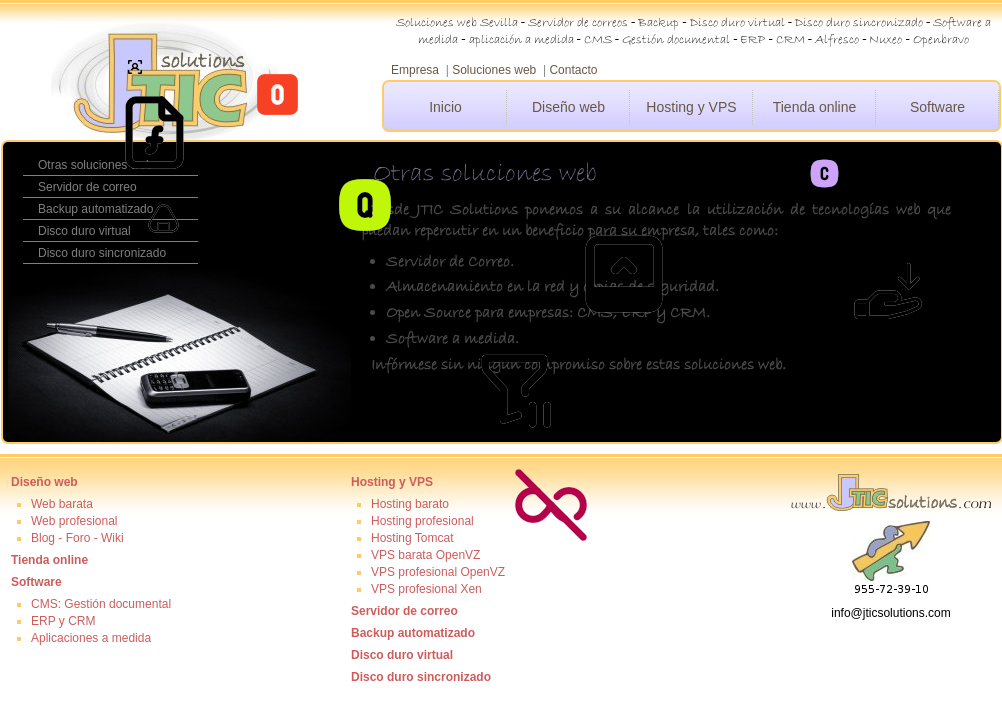  I want to click on disable infinite scroll or loop mode, so click(551, 505).